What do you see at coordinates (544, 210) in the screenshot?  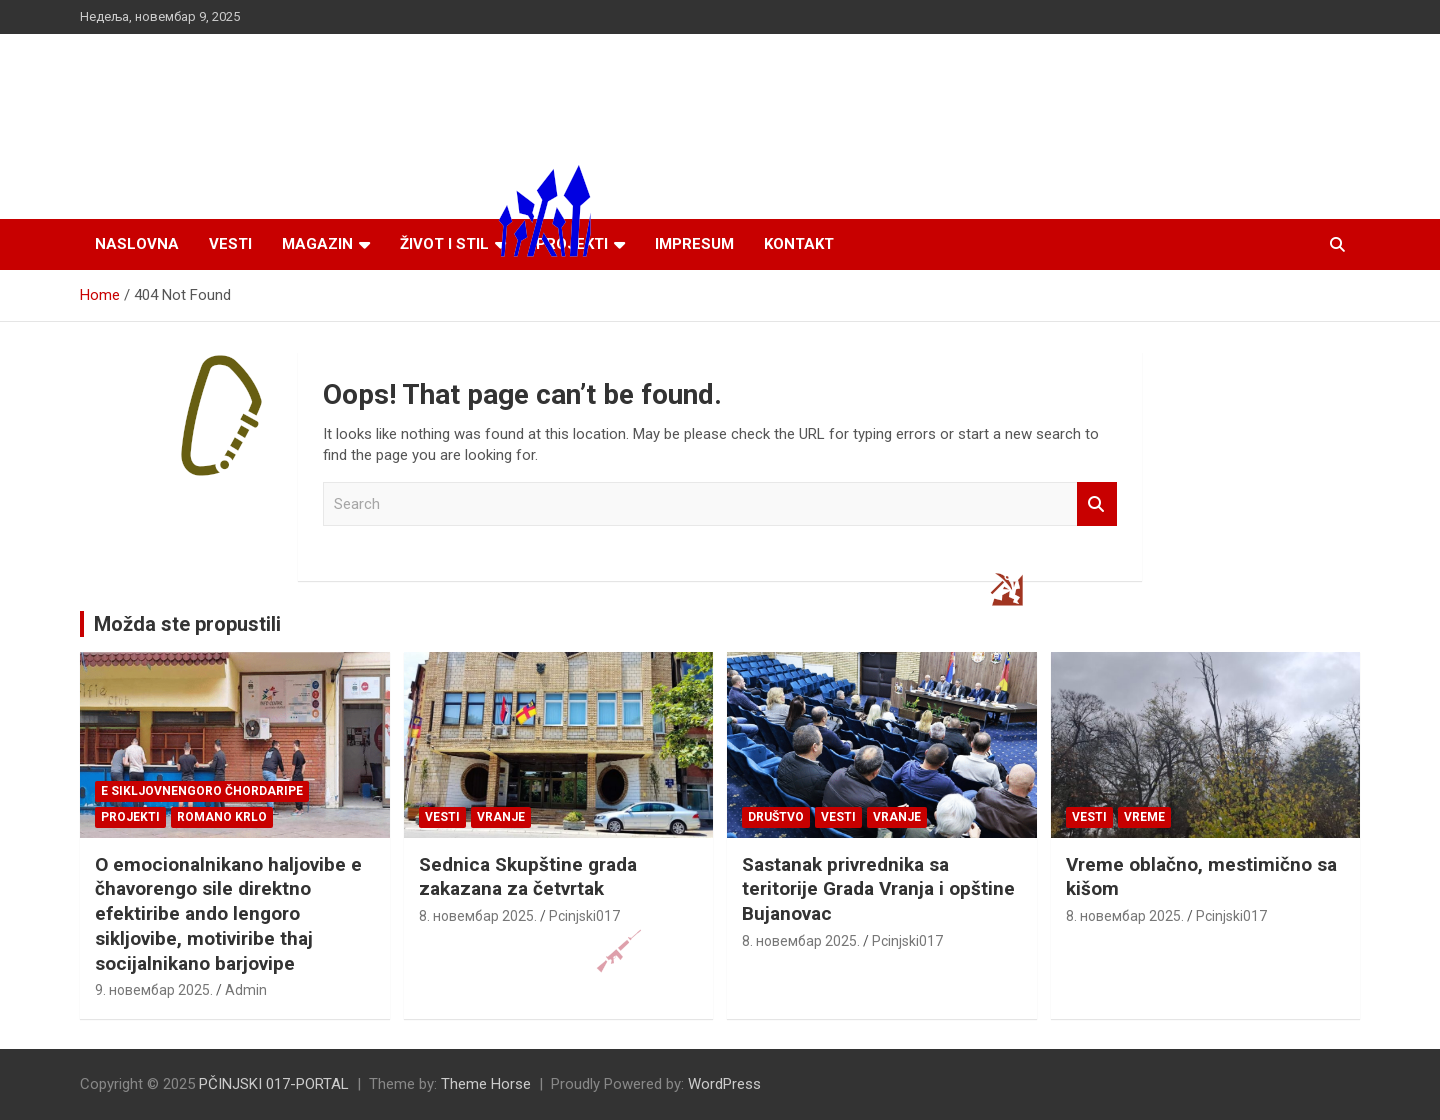 I see `select spear weapon type` at bounding box center [544, 210].